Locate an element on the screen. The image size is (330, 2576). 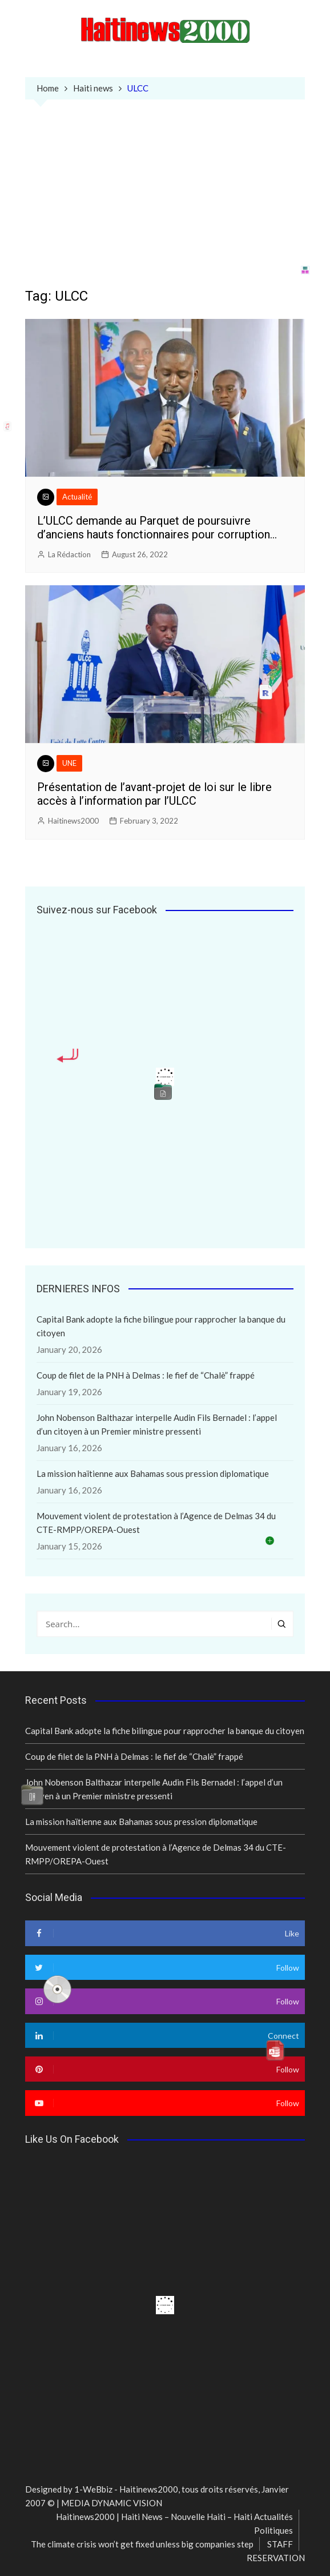
open your documents folder is located at coordinates (163, 1091).